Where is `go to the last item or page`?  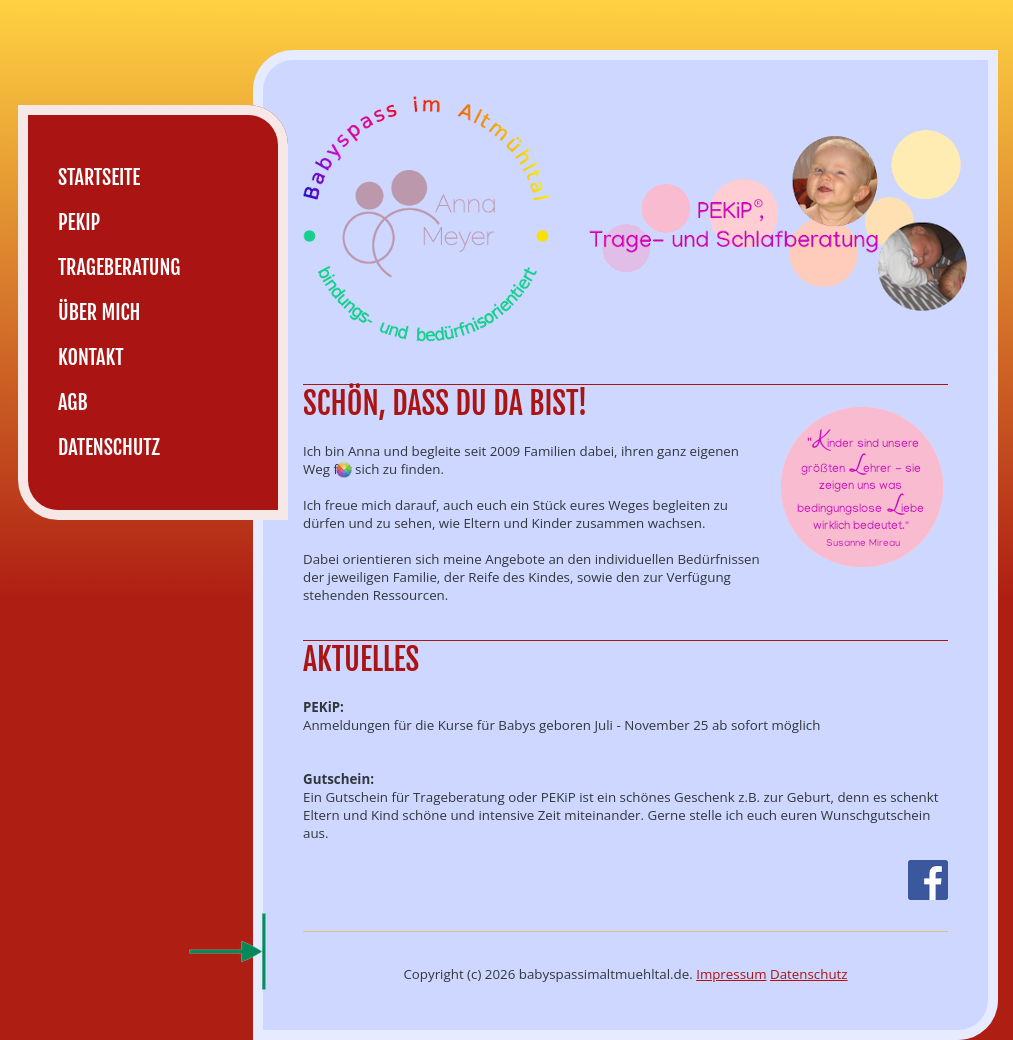
go to the last item or page is located at coordinates (227, 951).